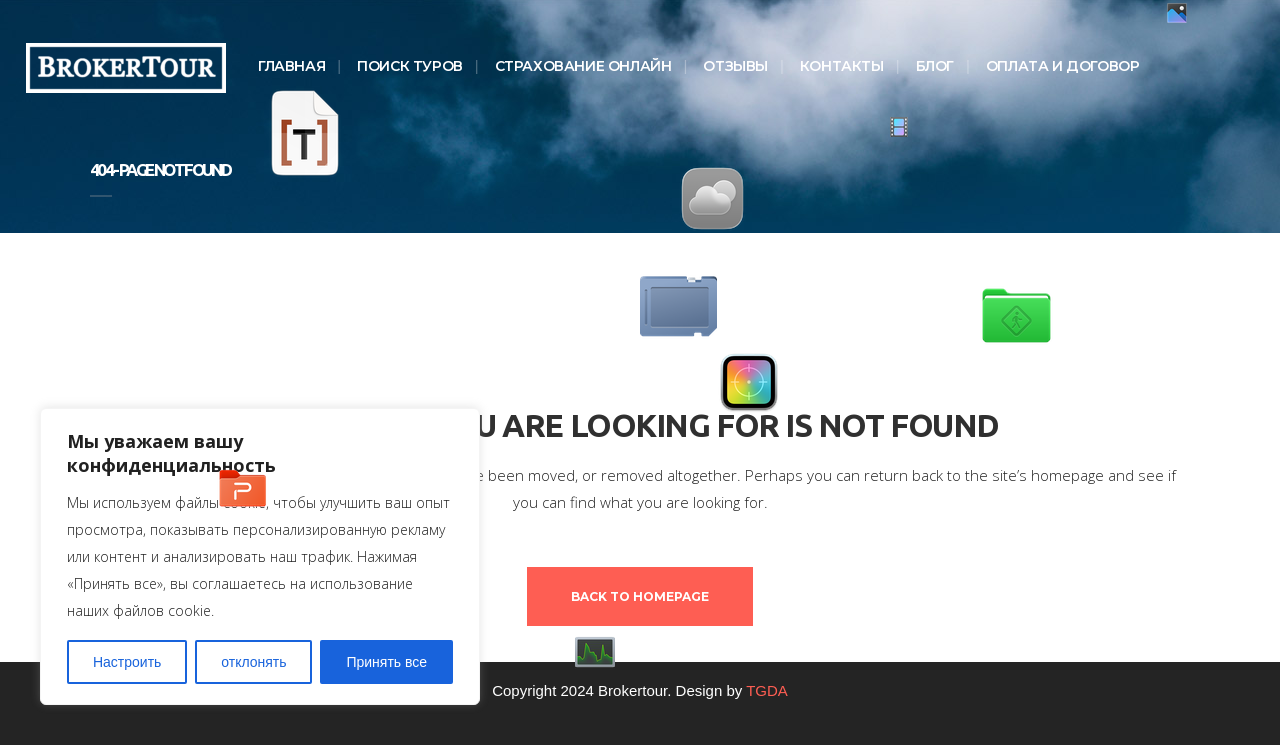 The image size is (1280, 745). Describe the element at coordinates (595, 652) in the screenshot. I see `open task manager to view system performance` at that location.